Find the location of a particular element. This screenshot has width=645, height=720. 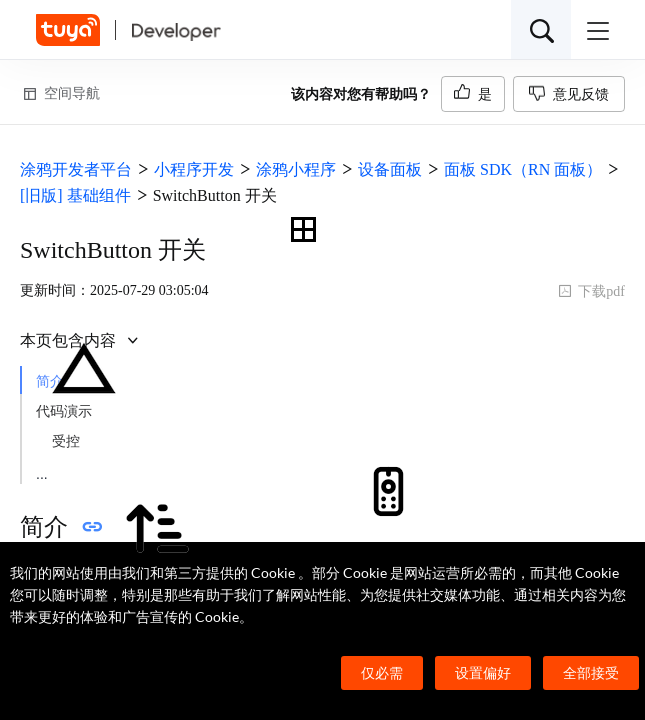

toggle all borders on a table or cell is located at coordinates (303, 229).